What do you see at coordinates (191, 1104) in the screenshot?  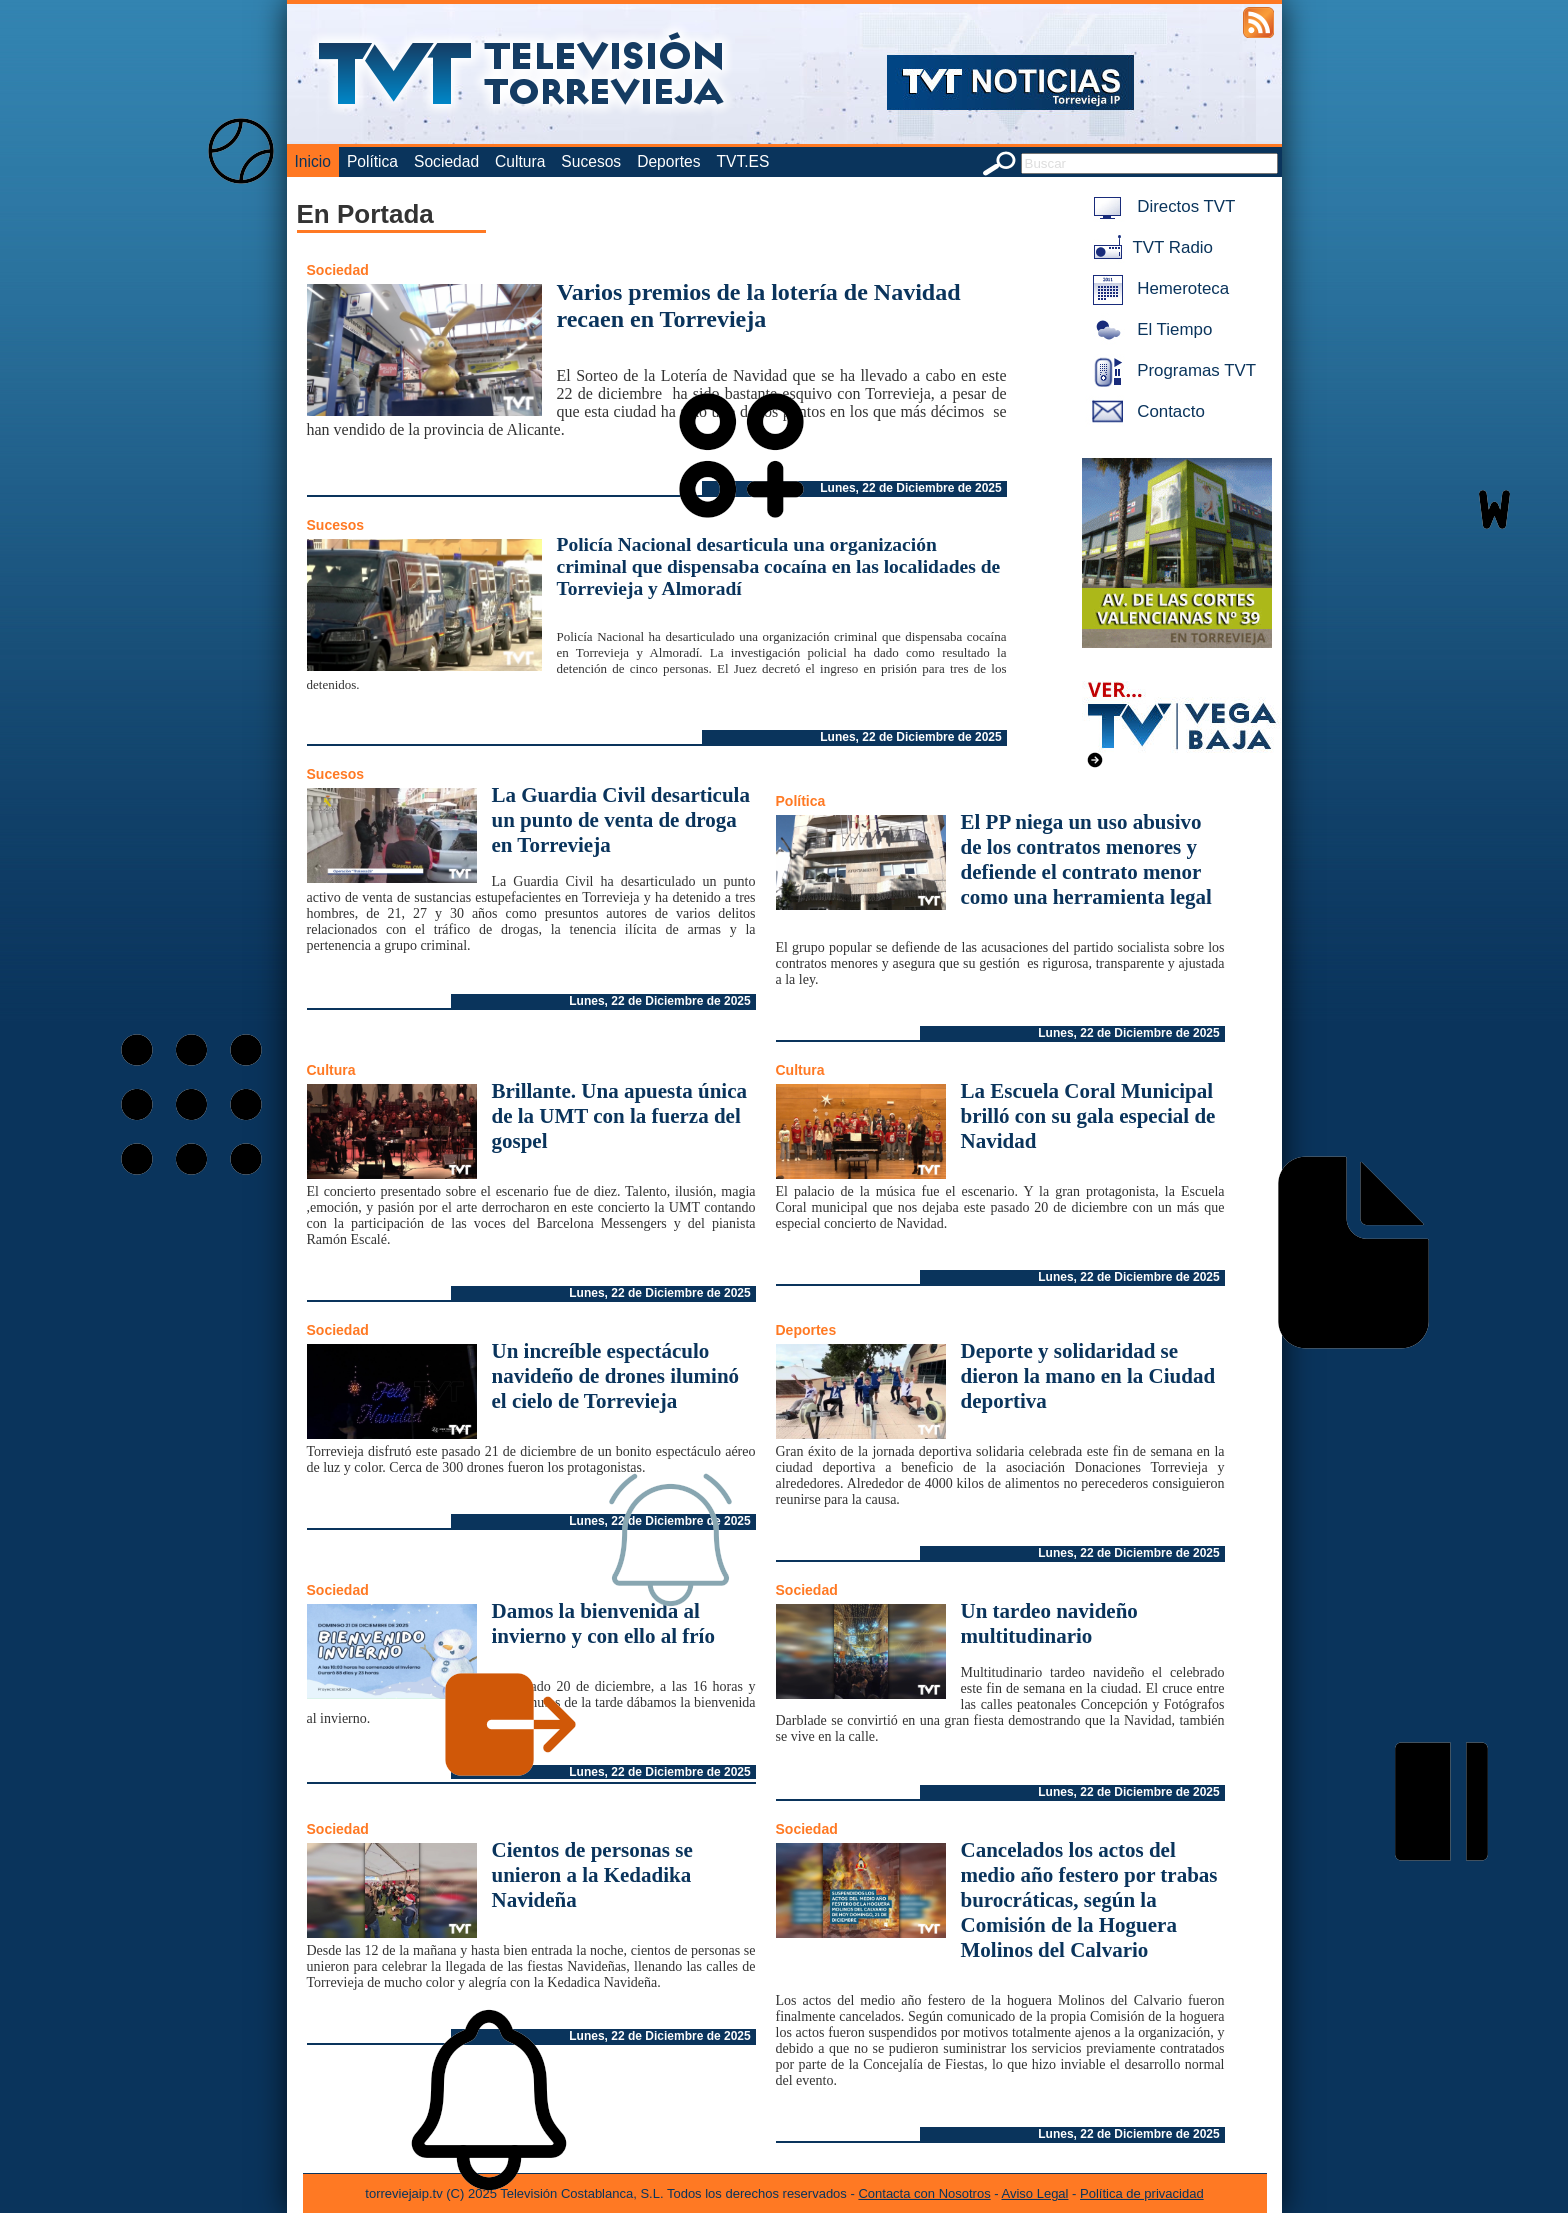 I see `open app drawer or launcher` at bounding box center [191, 1104].